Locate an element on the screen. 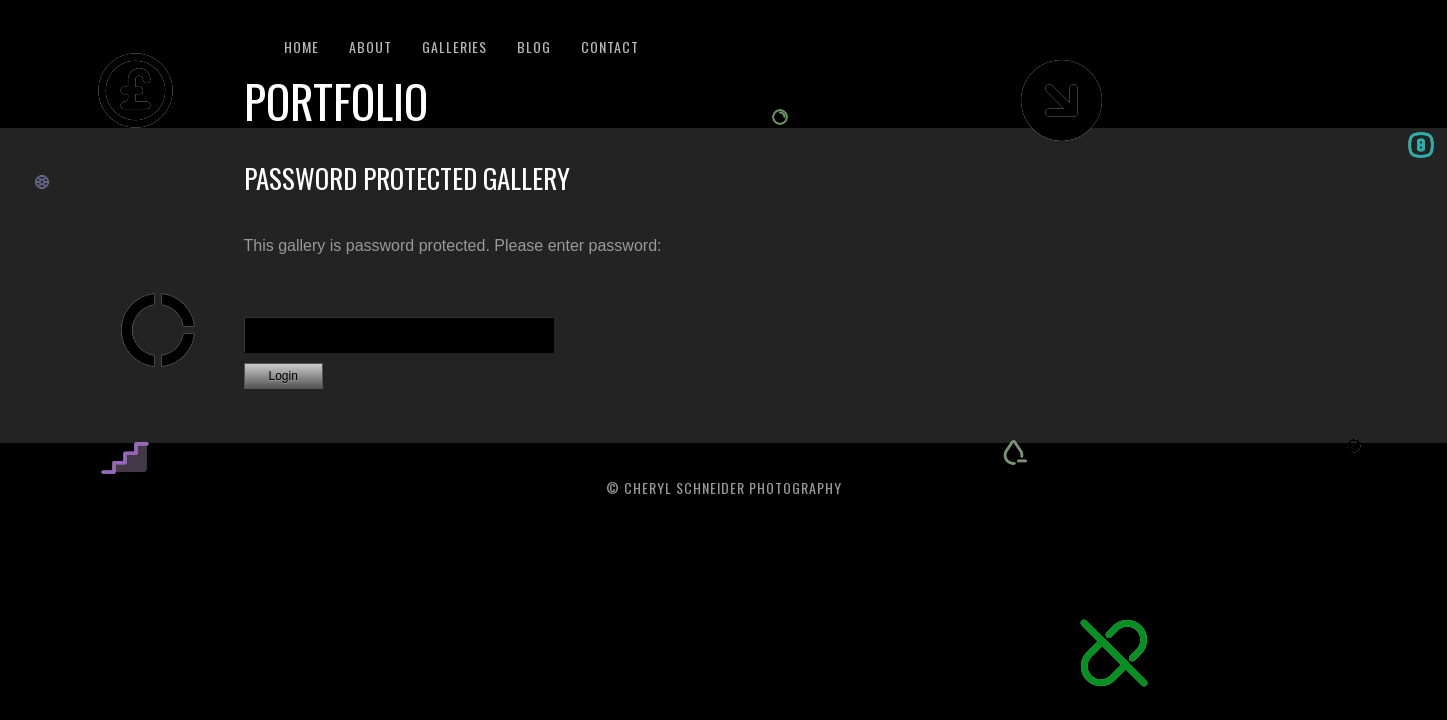 The image size is (1447, 720). view progress or completion status is located at coordinates (158, 330).